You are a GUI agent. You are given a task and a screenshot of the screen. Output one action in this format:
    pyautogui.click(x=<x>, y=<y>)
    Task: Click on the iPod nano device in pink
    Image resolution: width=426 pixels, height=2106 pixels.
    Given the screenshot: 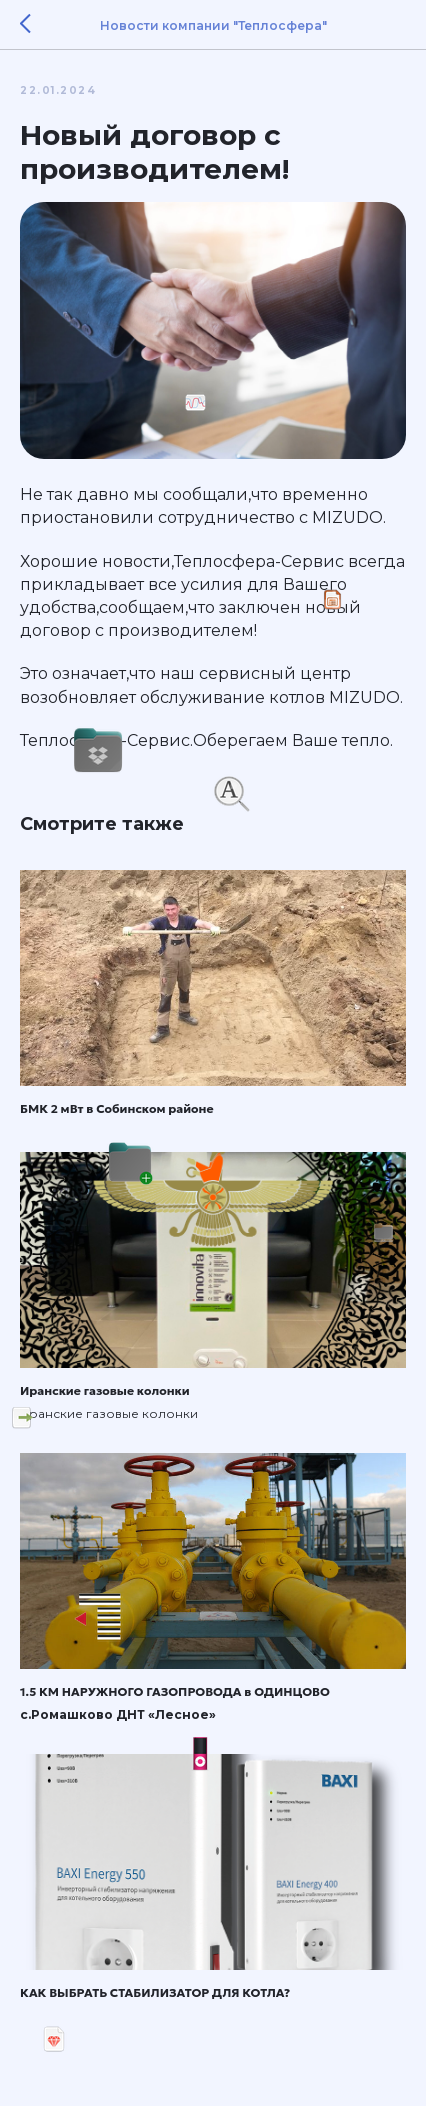 What is the action you would take?
    pyautogui.click(x=200, y=1754)
    